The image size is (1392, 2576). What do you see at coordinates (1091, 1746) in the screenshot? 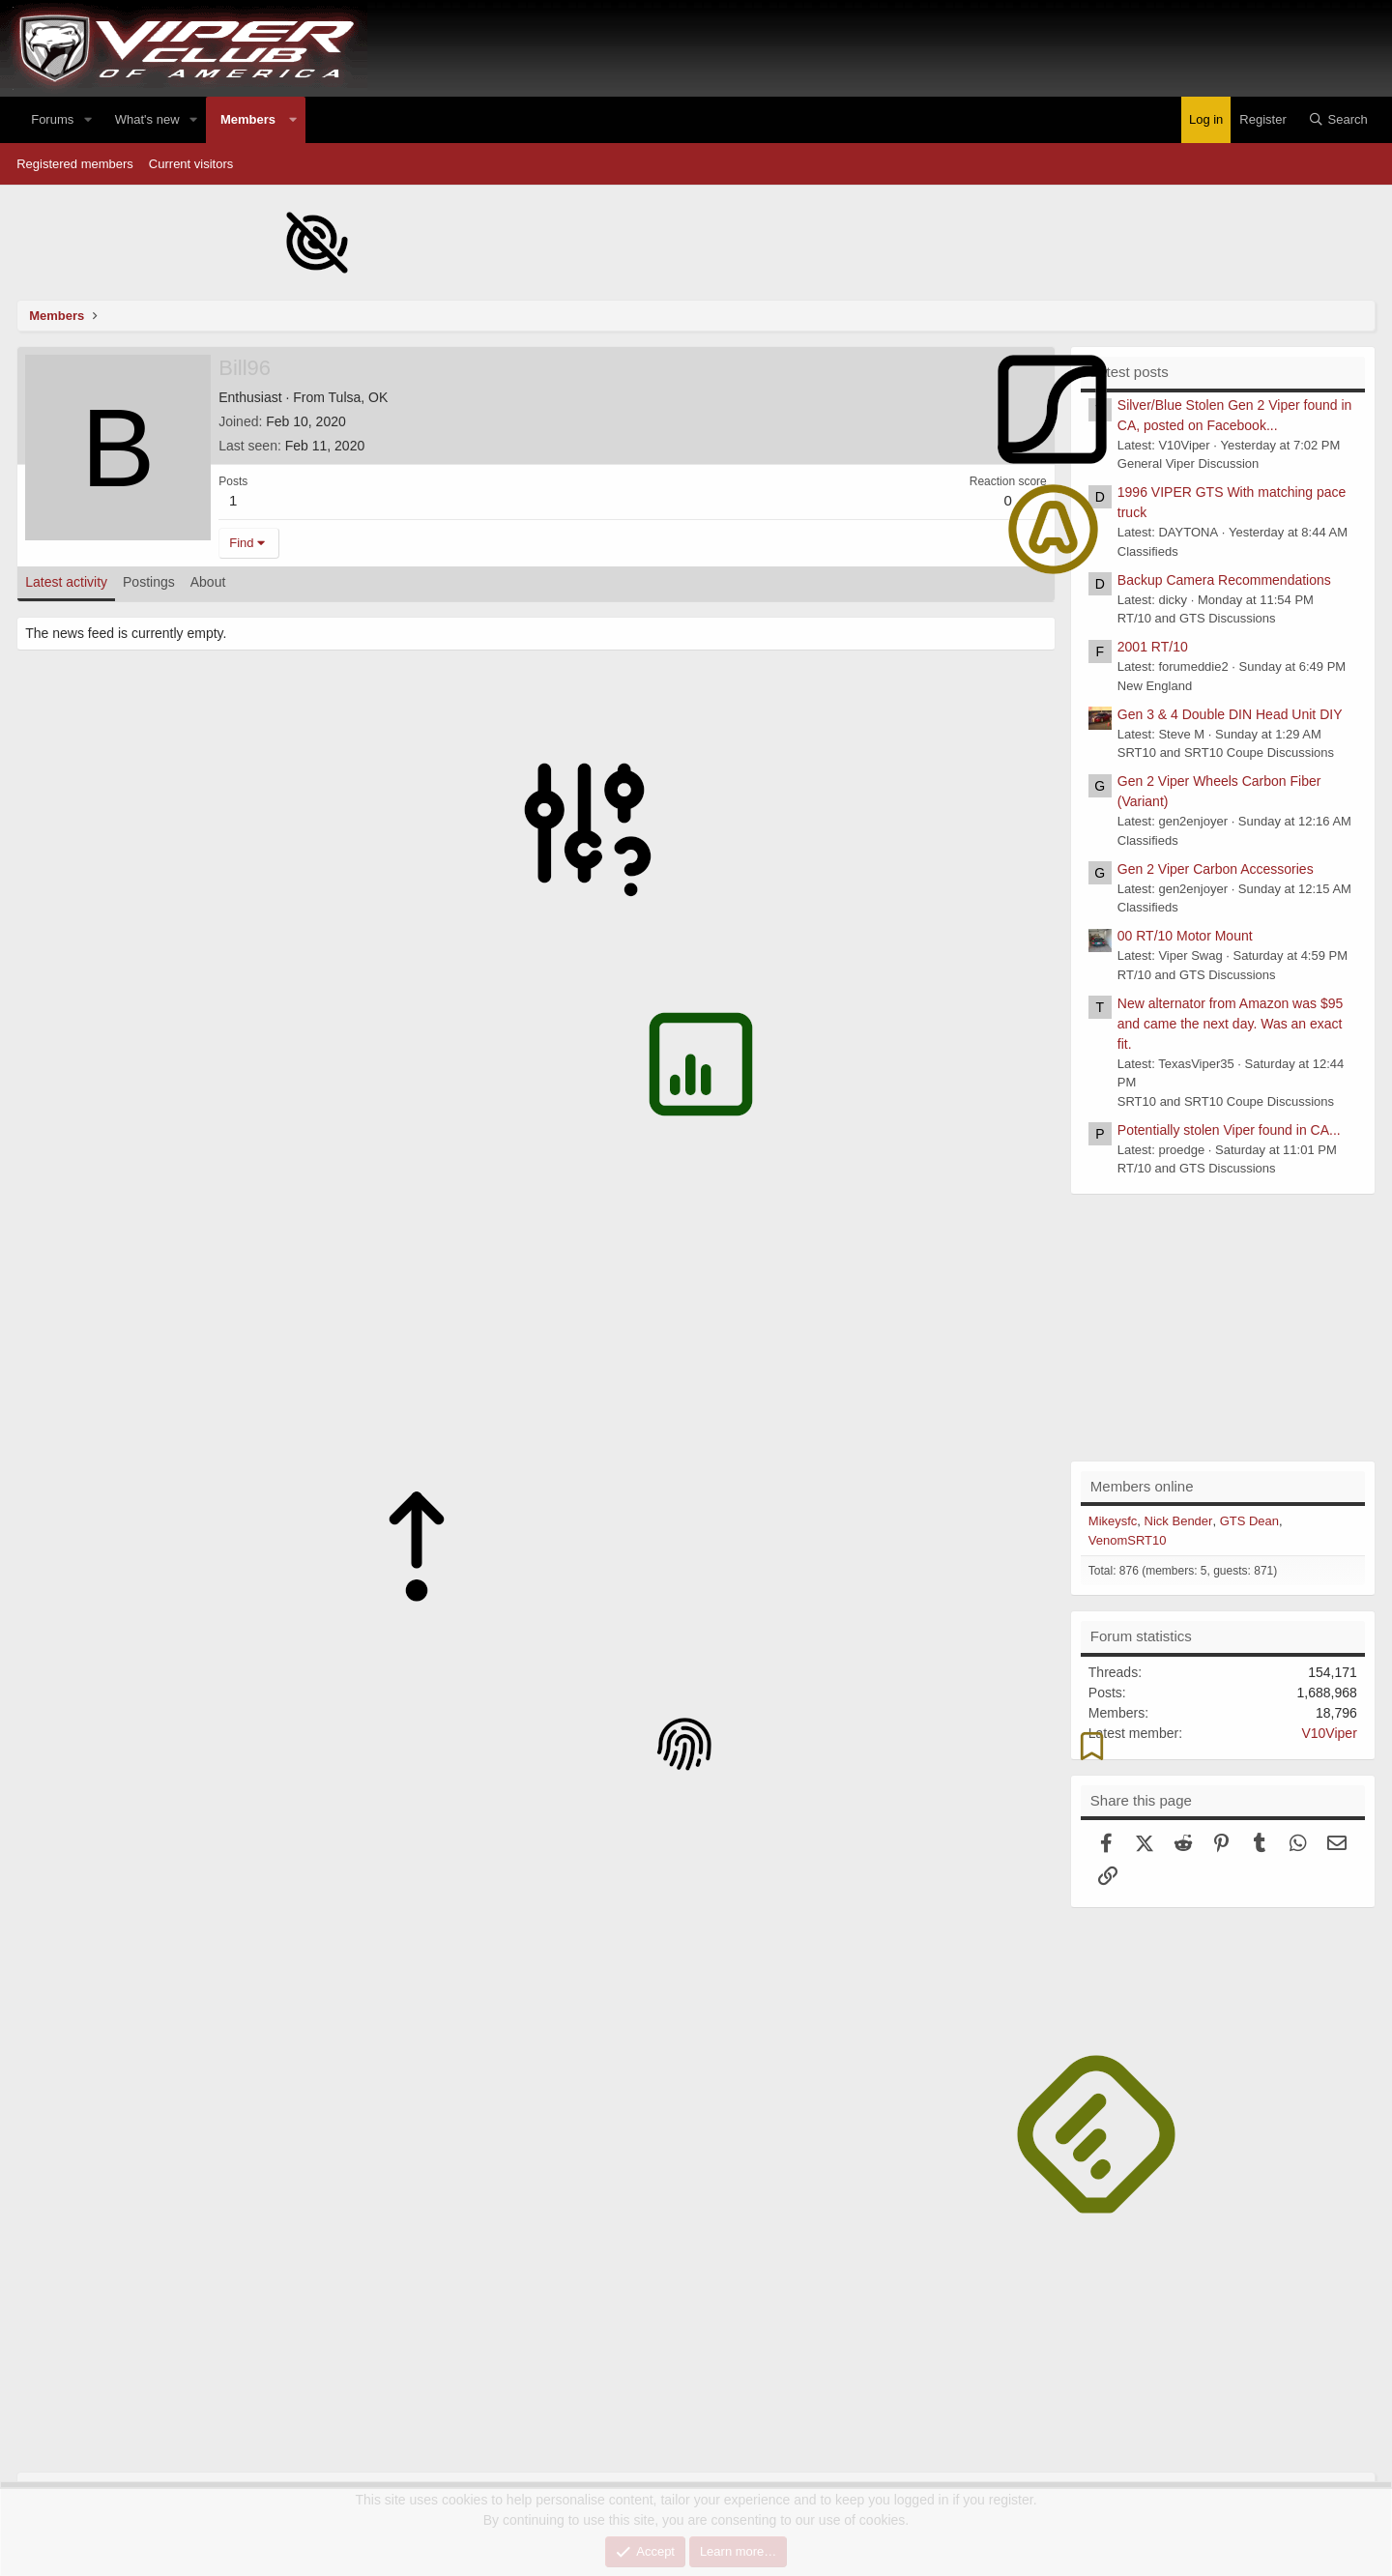
I see `save this item for later` at bounding box center [1091, 1746].